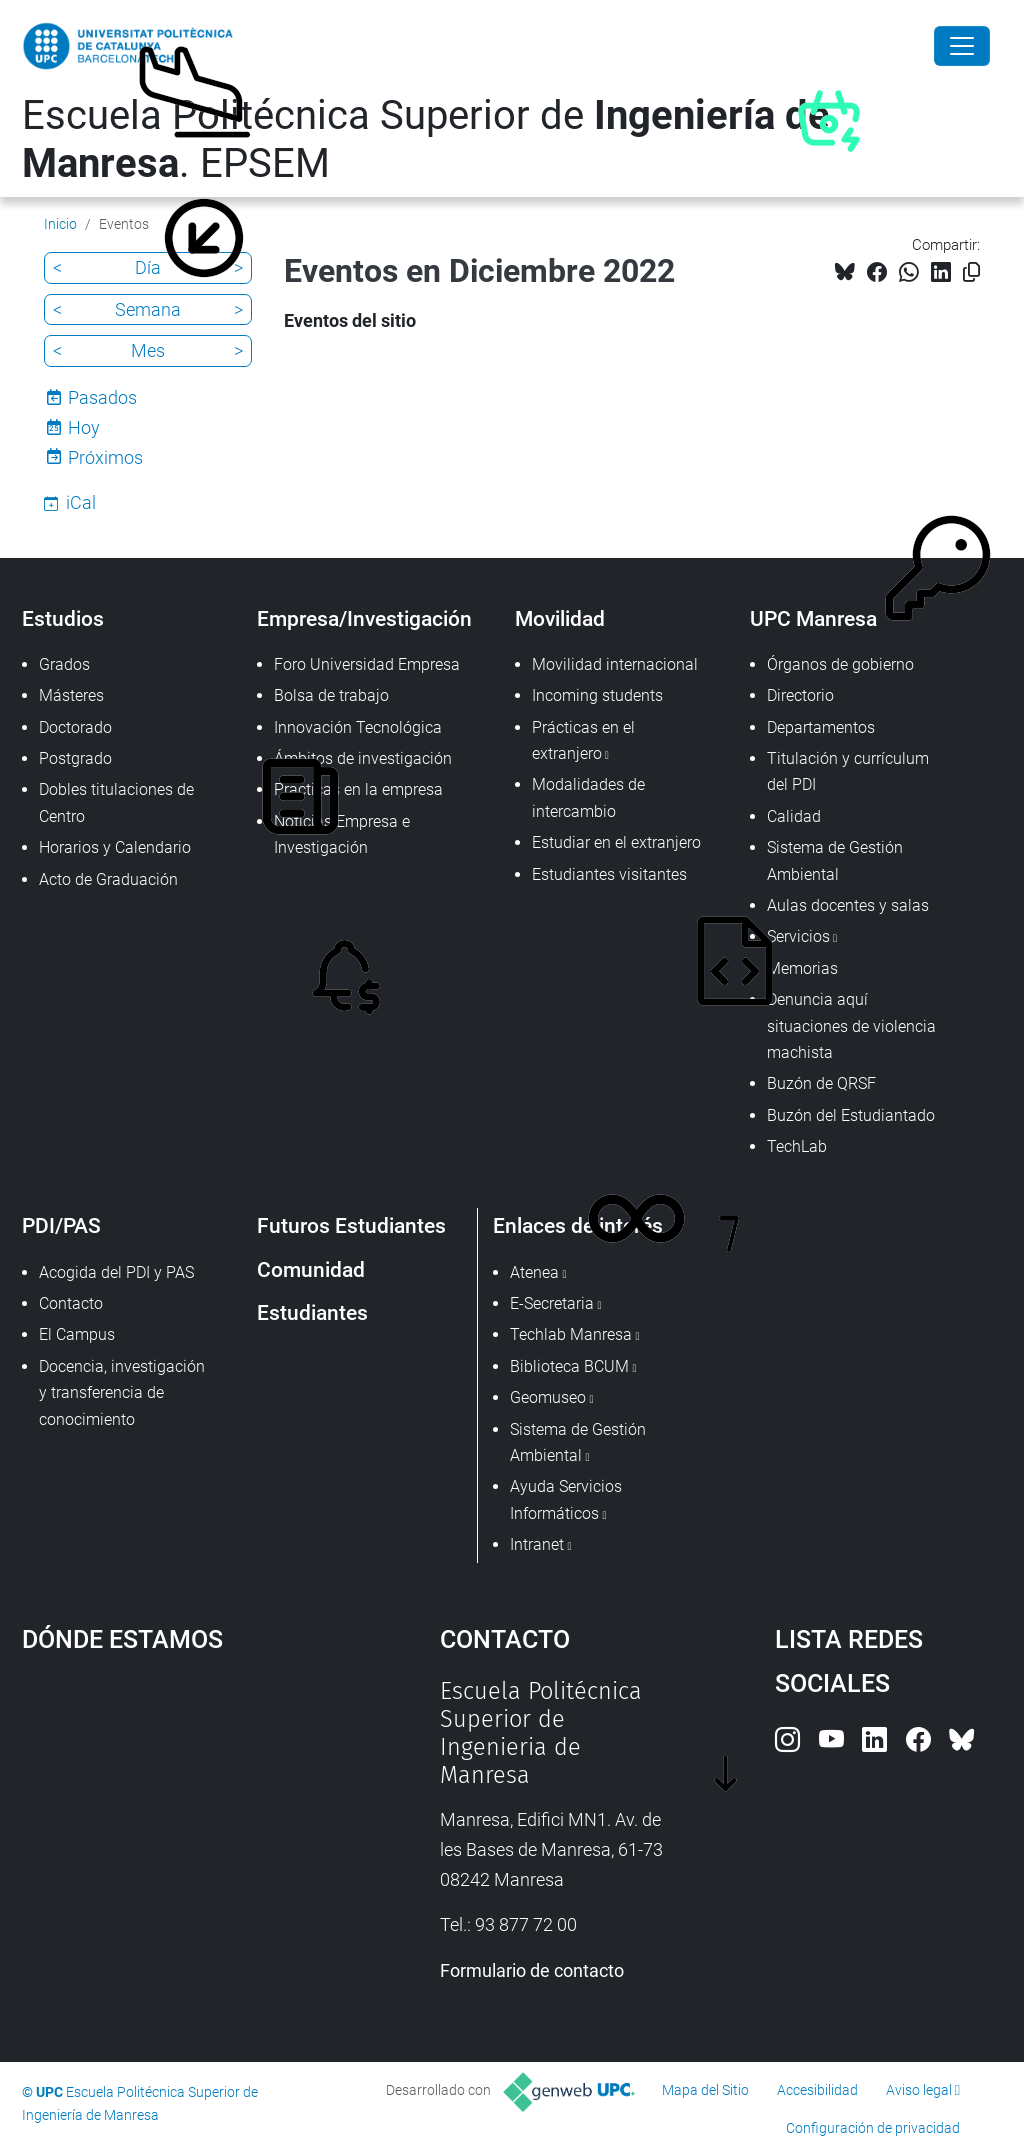  I want to click on view source code file, so click(735, 961).